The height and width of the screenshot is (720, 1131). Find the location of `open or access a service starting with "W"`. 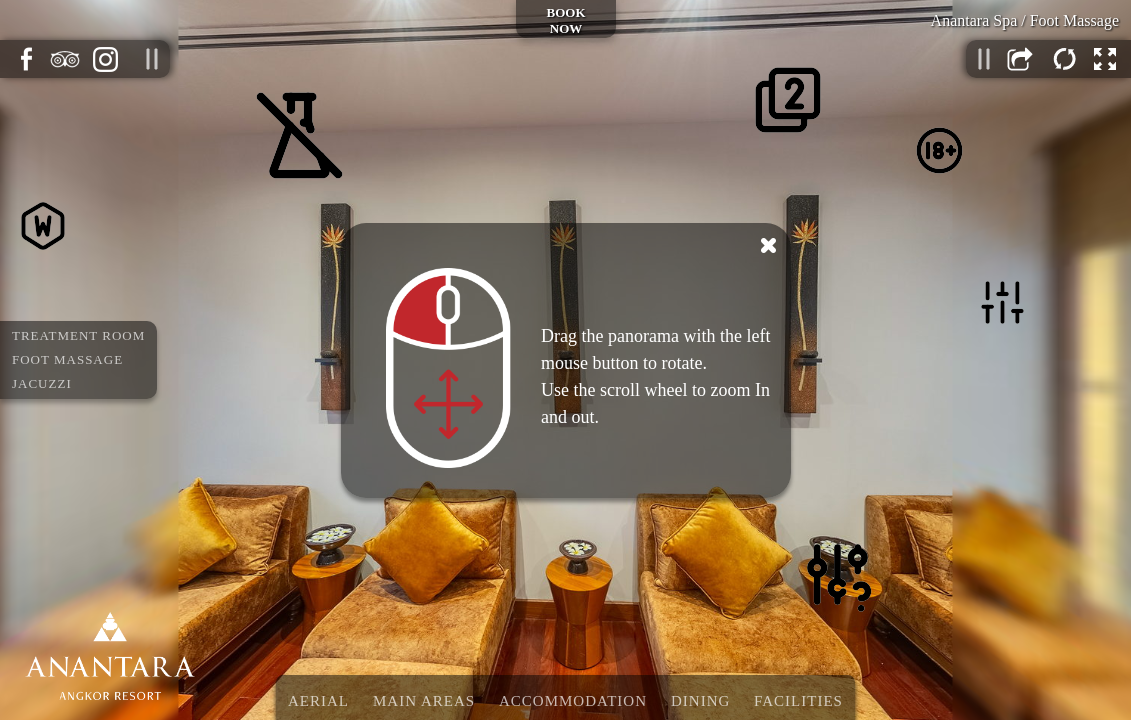

open or access a service starting with "W" is located at coordinates (43, 226).